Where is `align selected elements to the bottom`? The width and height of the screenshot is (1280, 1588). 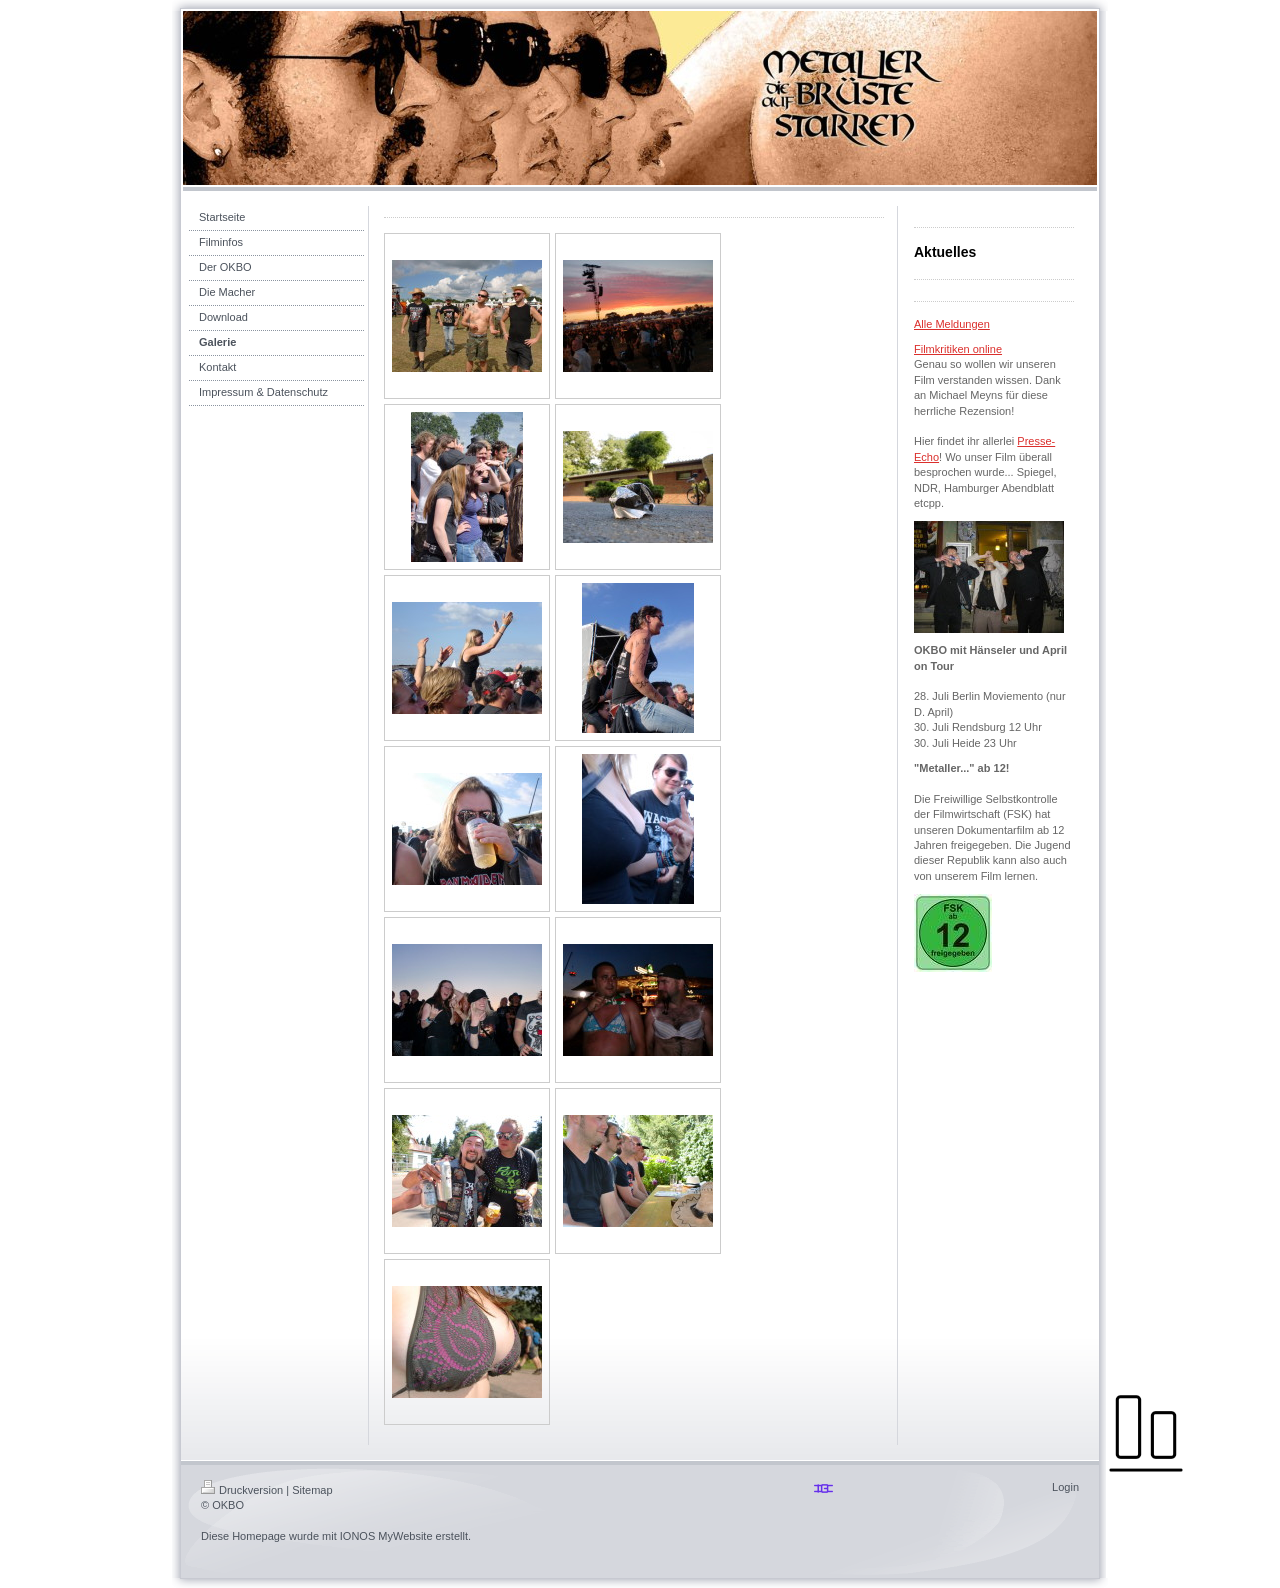
align selected elements to the bottom is located at coordinates (1146, 1435).